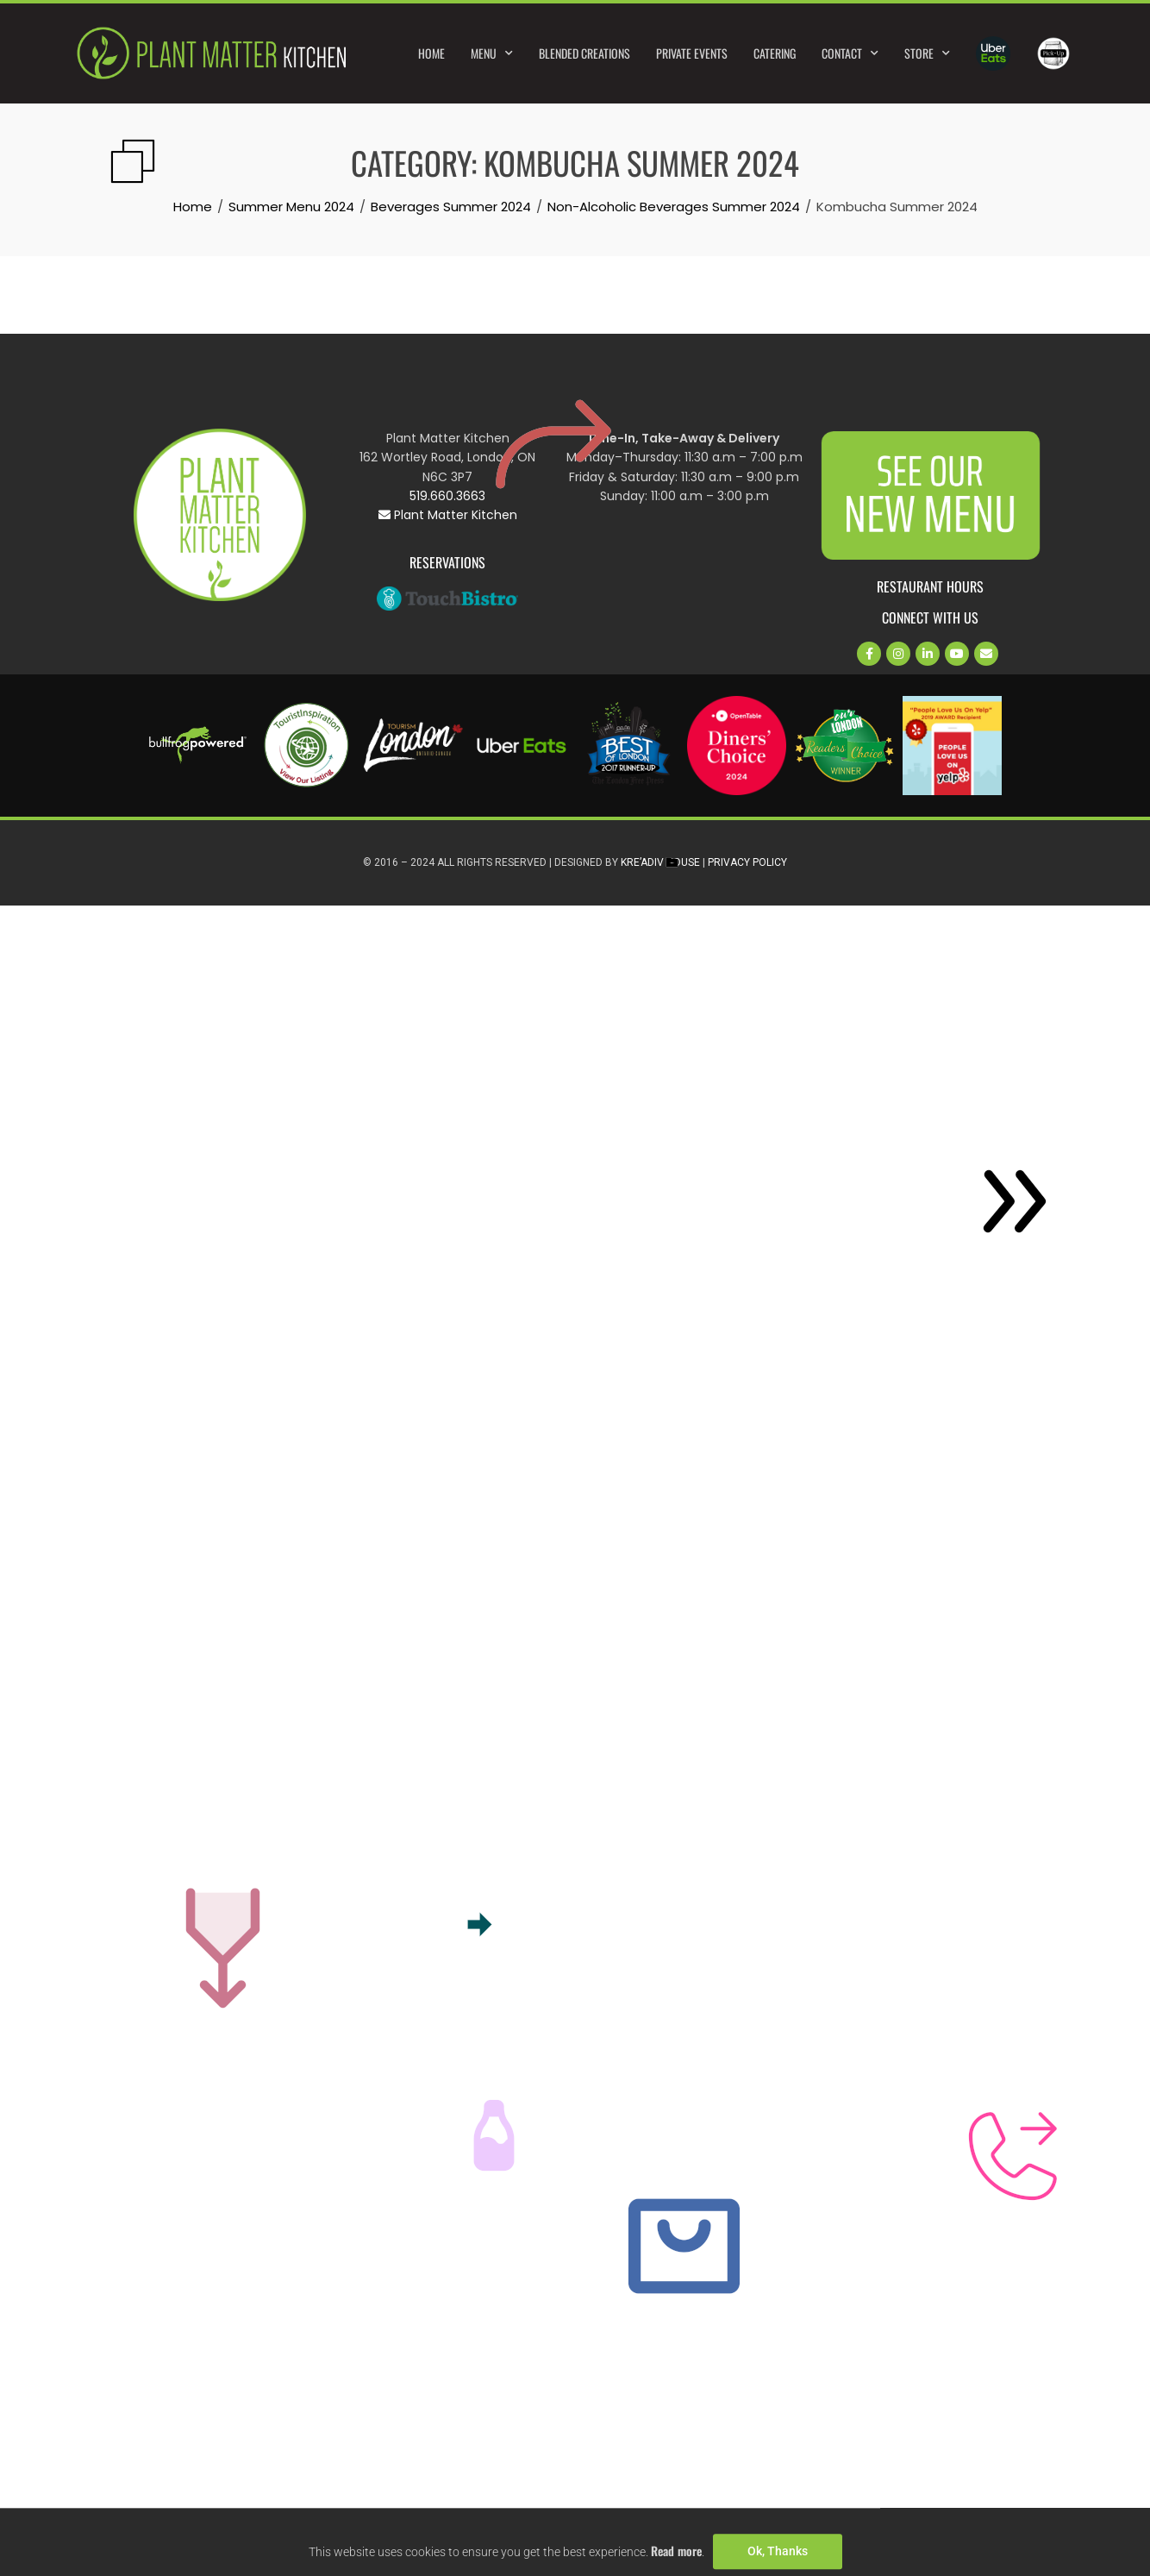 This screenshot has height=2576, width=1150. I want to click on view your shopping bag, so click(684, 2246).